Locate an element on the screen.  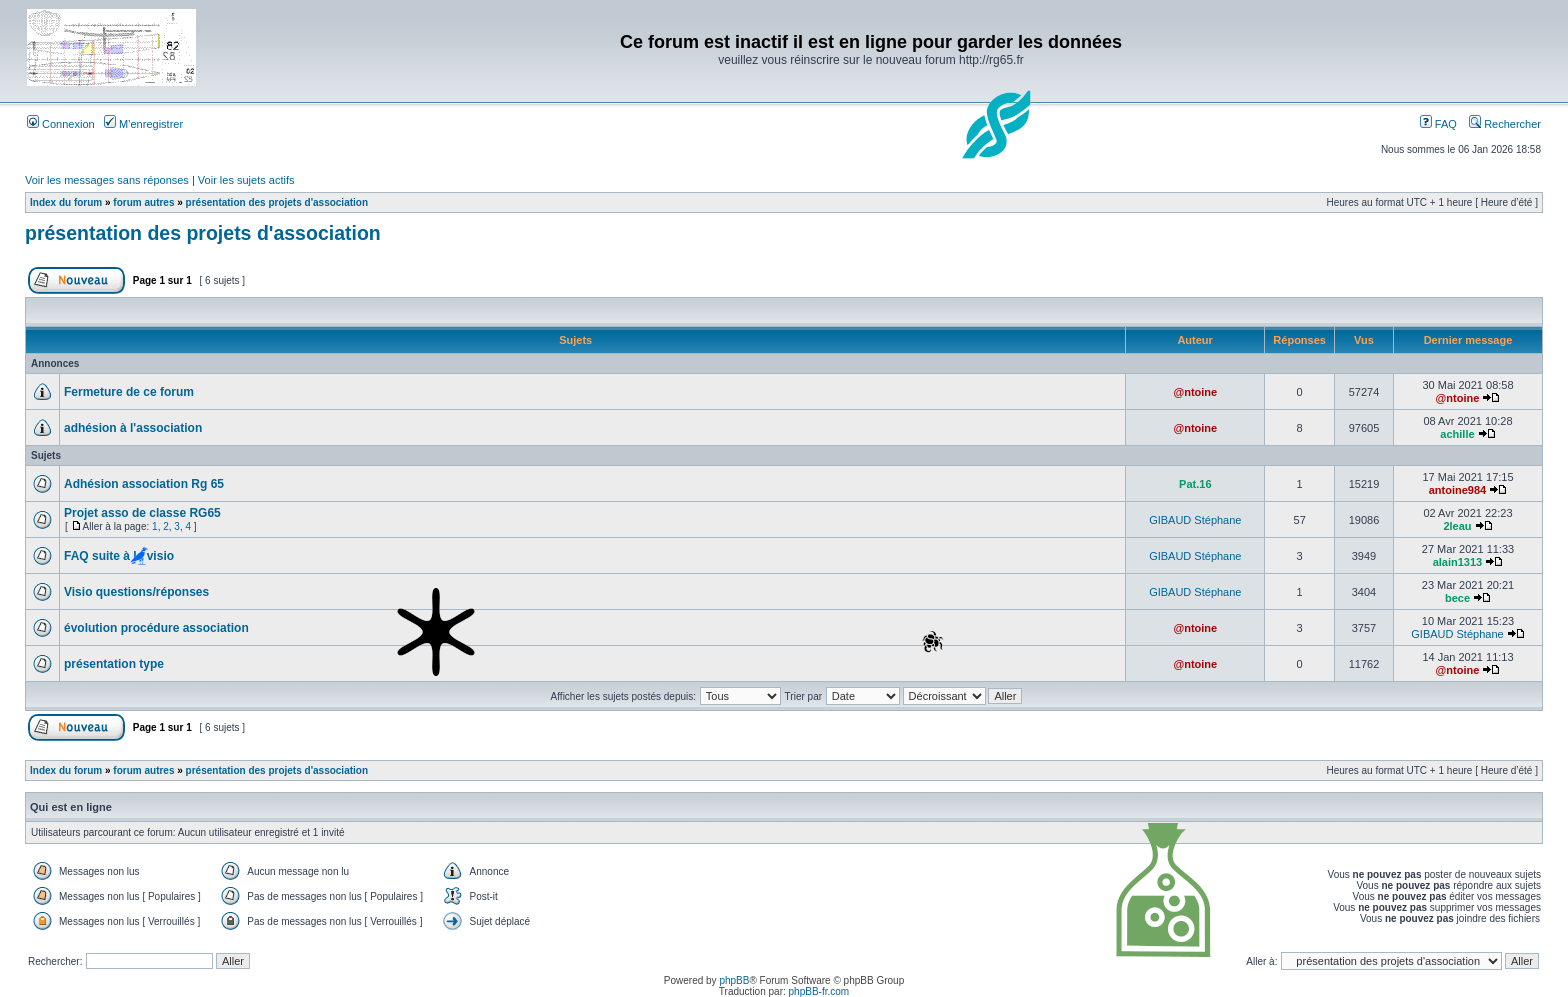
indicates a connection or link between items is located at coordinates (996, 124).